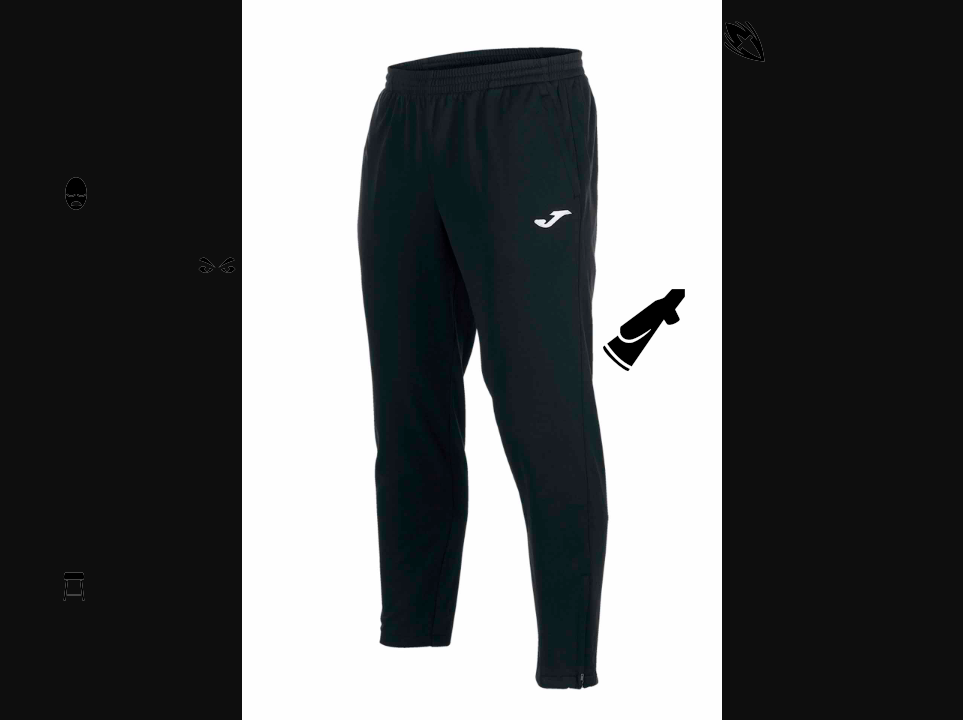  Describe the element at coordinates (644, 330) in the screenshot. I see `select or equip weapon attachment` at that location.